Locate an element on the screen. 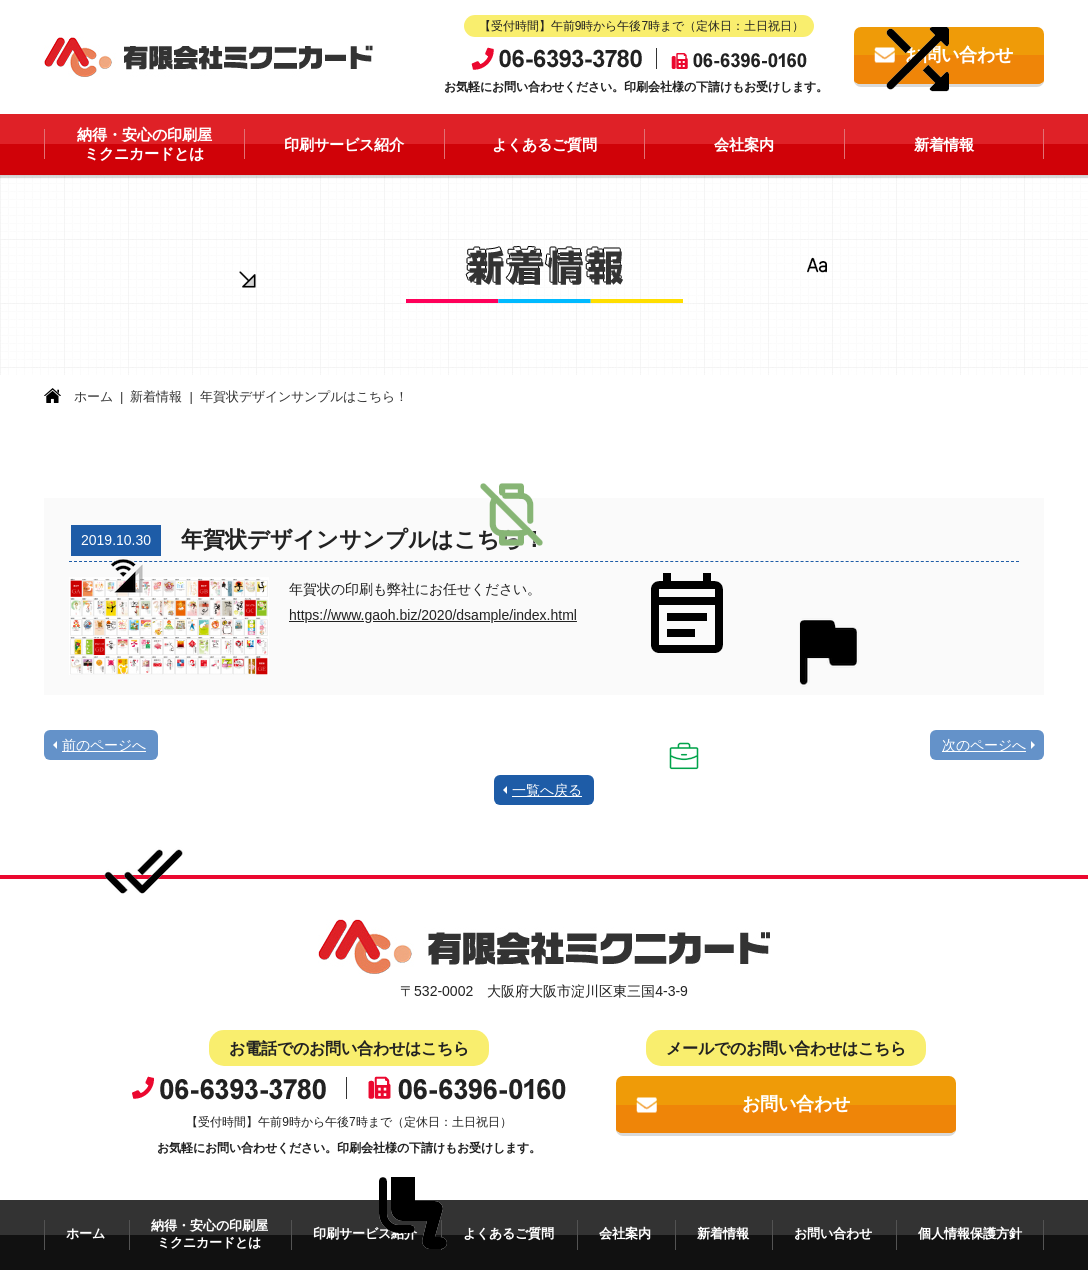 Image resolution: width=1088 pixels, height=1270 pixels. shuffle playlist or queue is located at coordinates (917, 59).